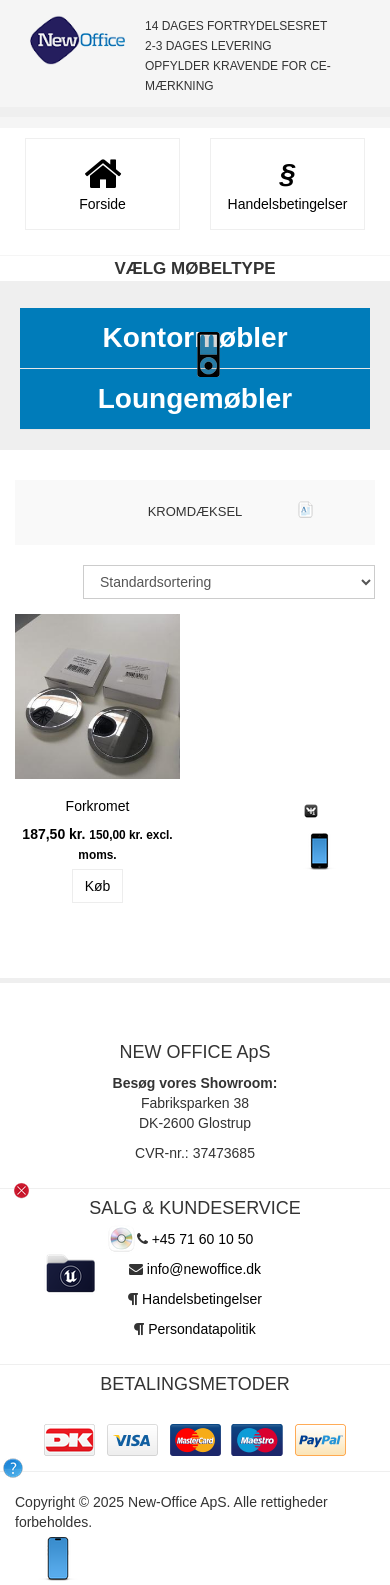 This screenshot has height=1585, width=390. Describe the element at coordinates (58, 1559) in the screenshot. I see `indicates a connected iPhone device` at that location.